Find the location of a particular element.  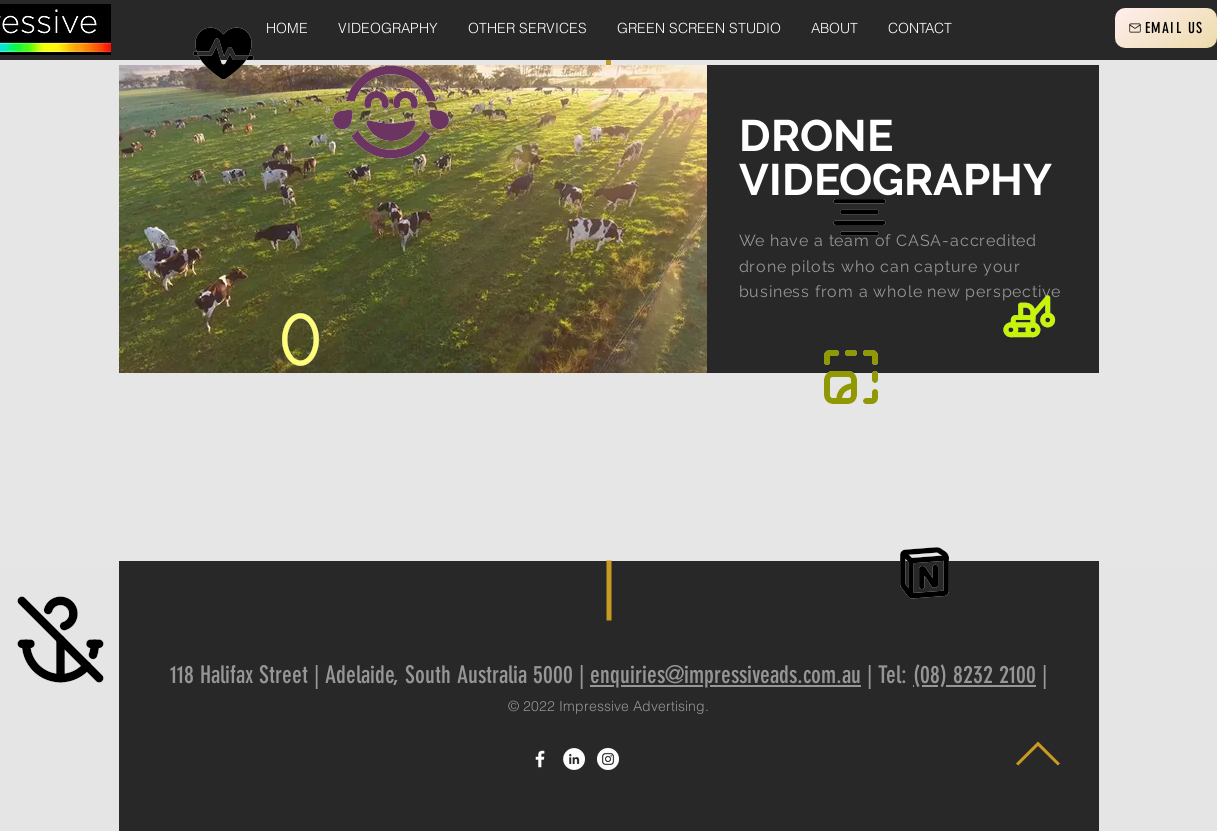

draw or insert an oval shape is located at coordinates (300, 339).